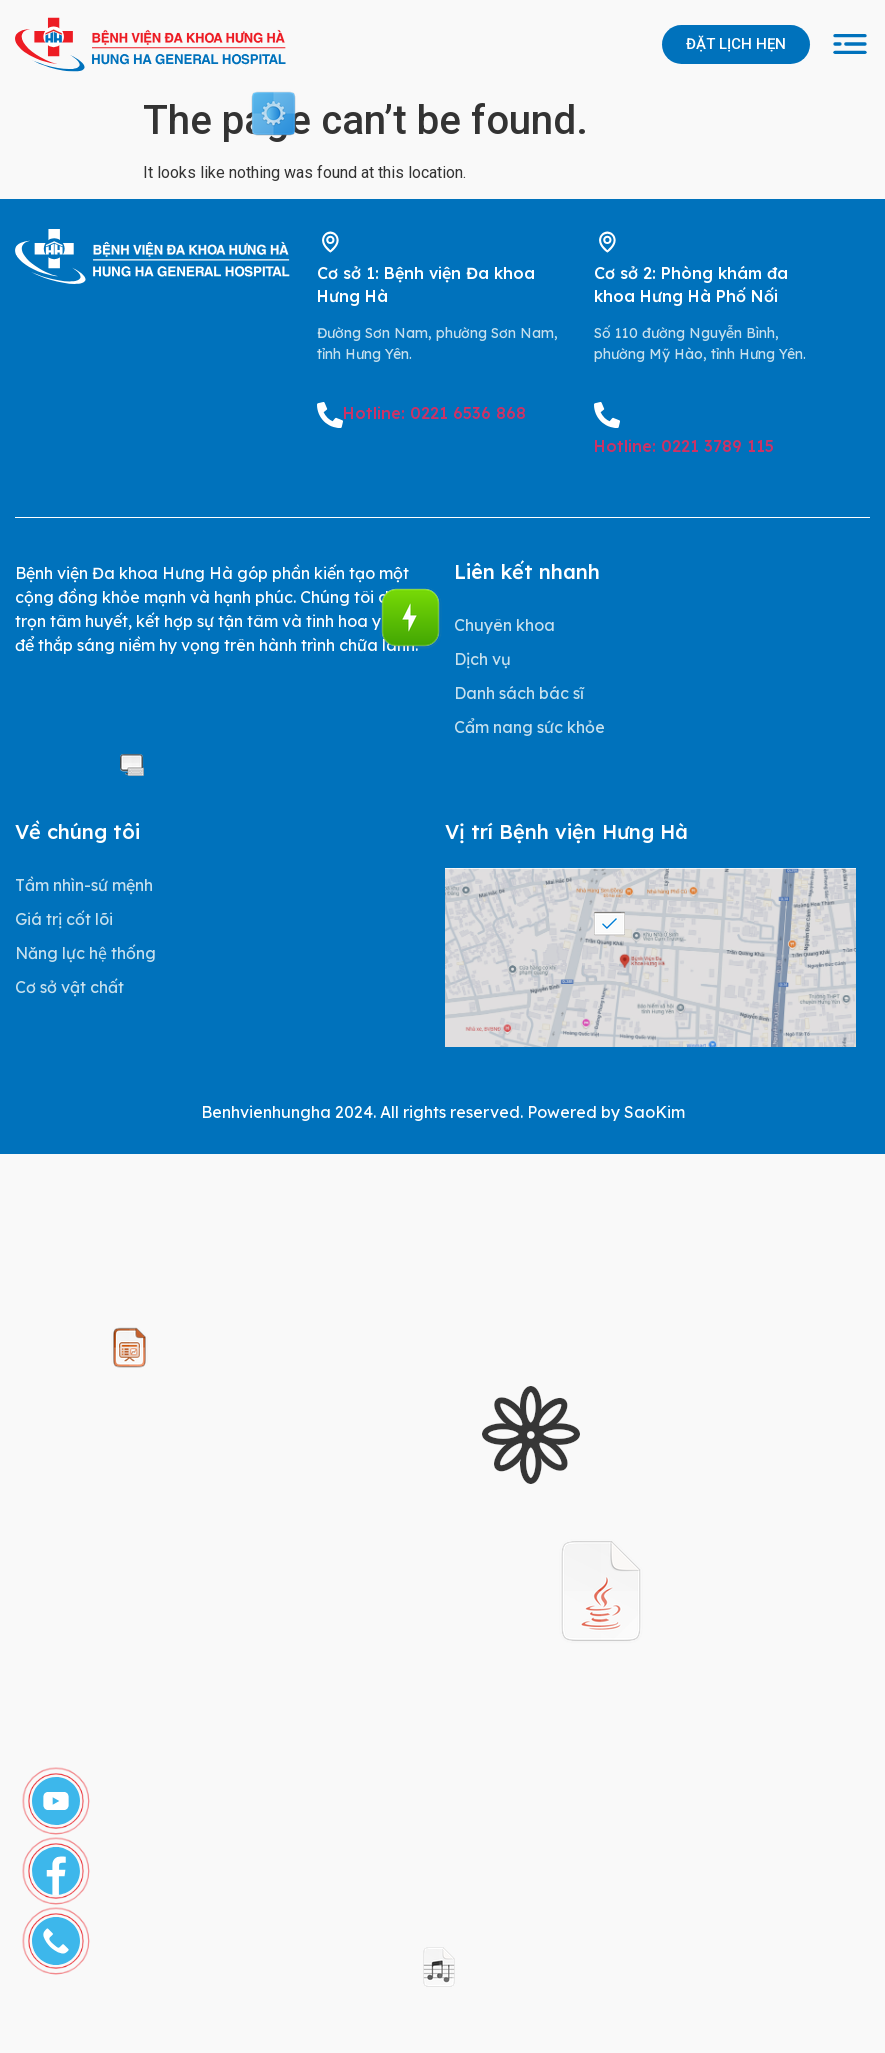 The image size is (885, 2053). I want to click on open budgie window shuffler workspace manager, so click(531, 1435).